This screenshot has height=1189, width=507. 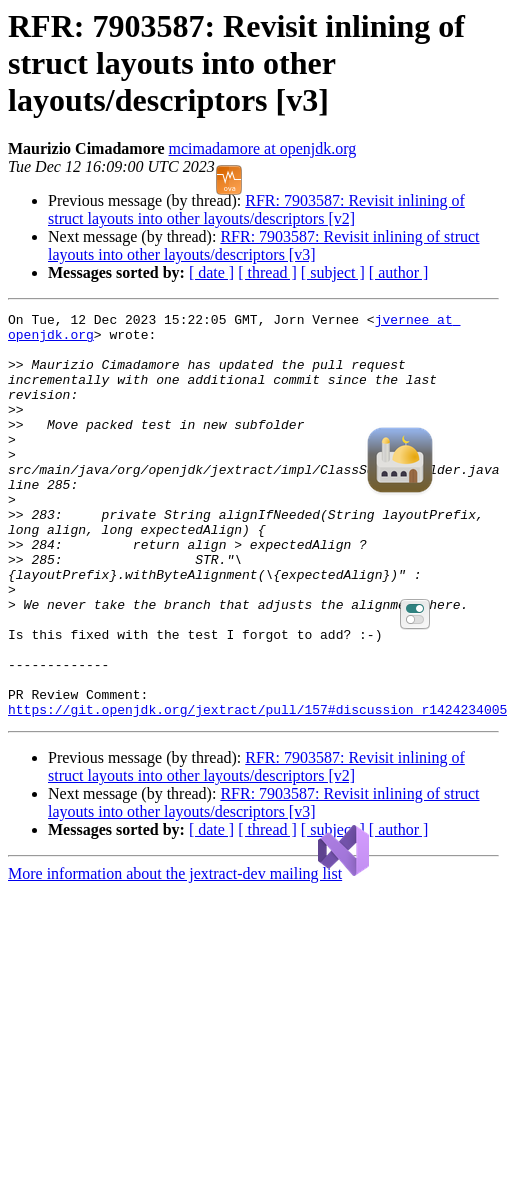 What do you see at coordinates (343, 850) in the screenshot?
I see `open Visual Studio` at bounding box center [343, 850].